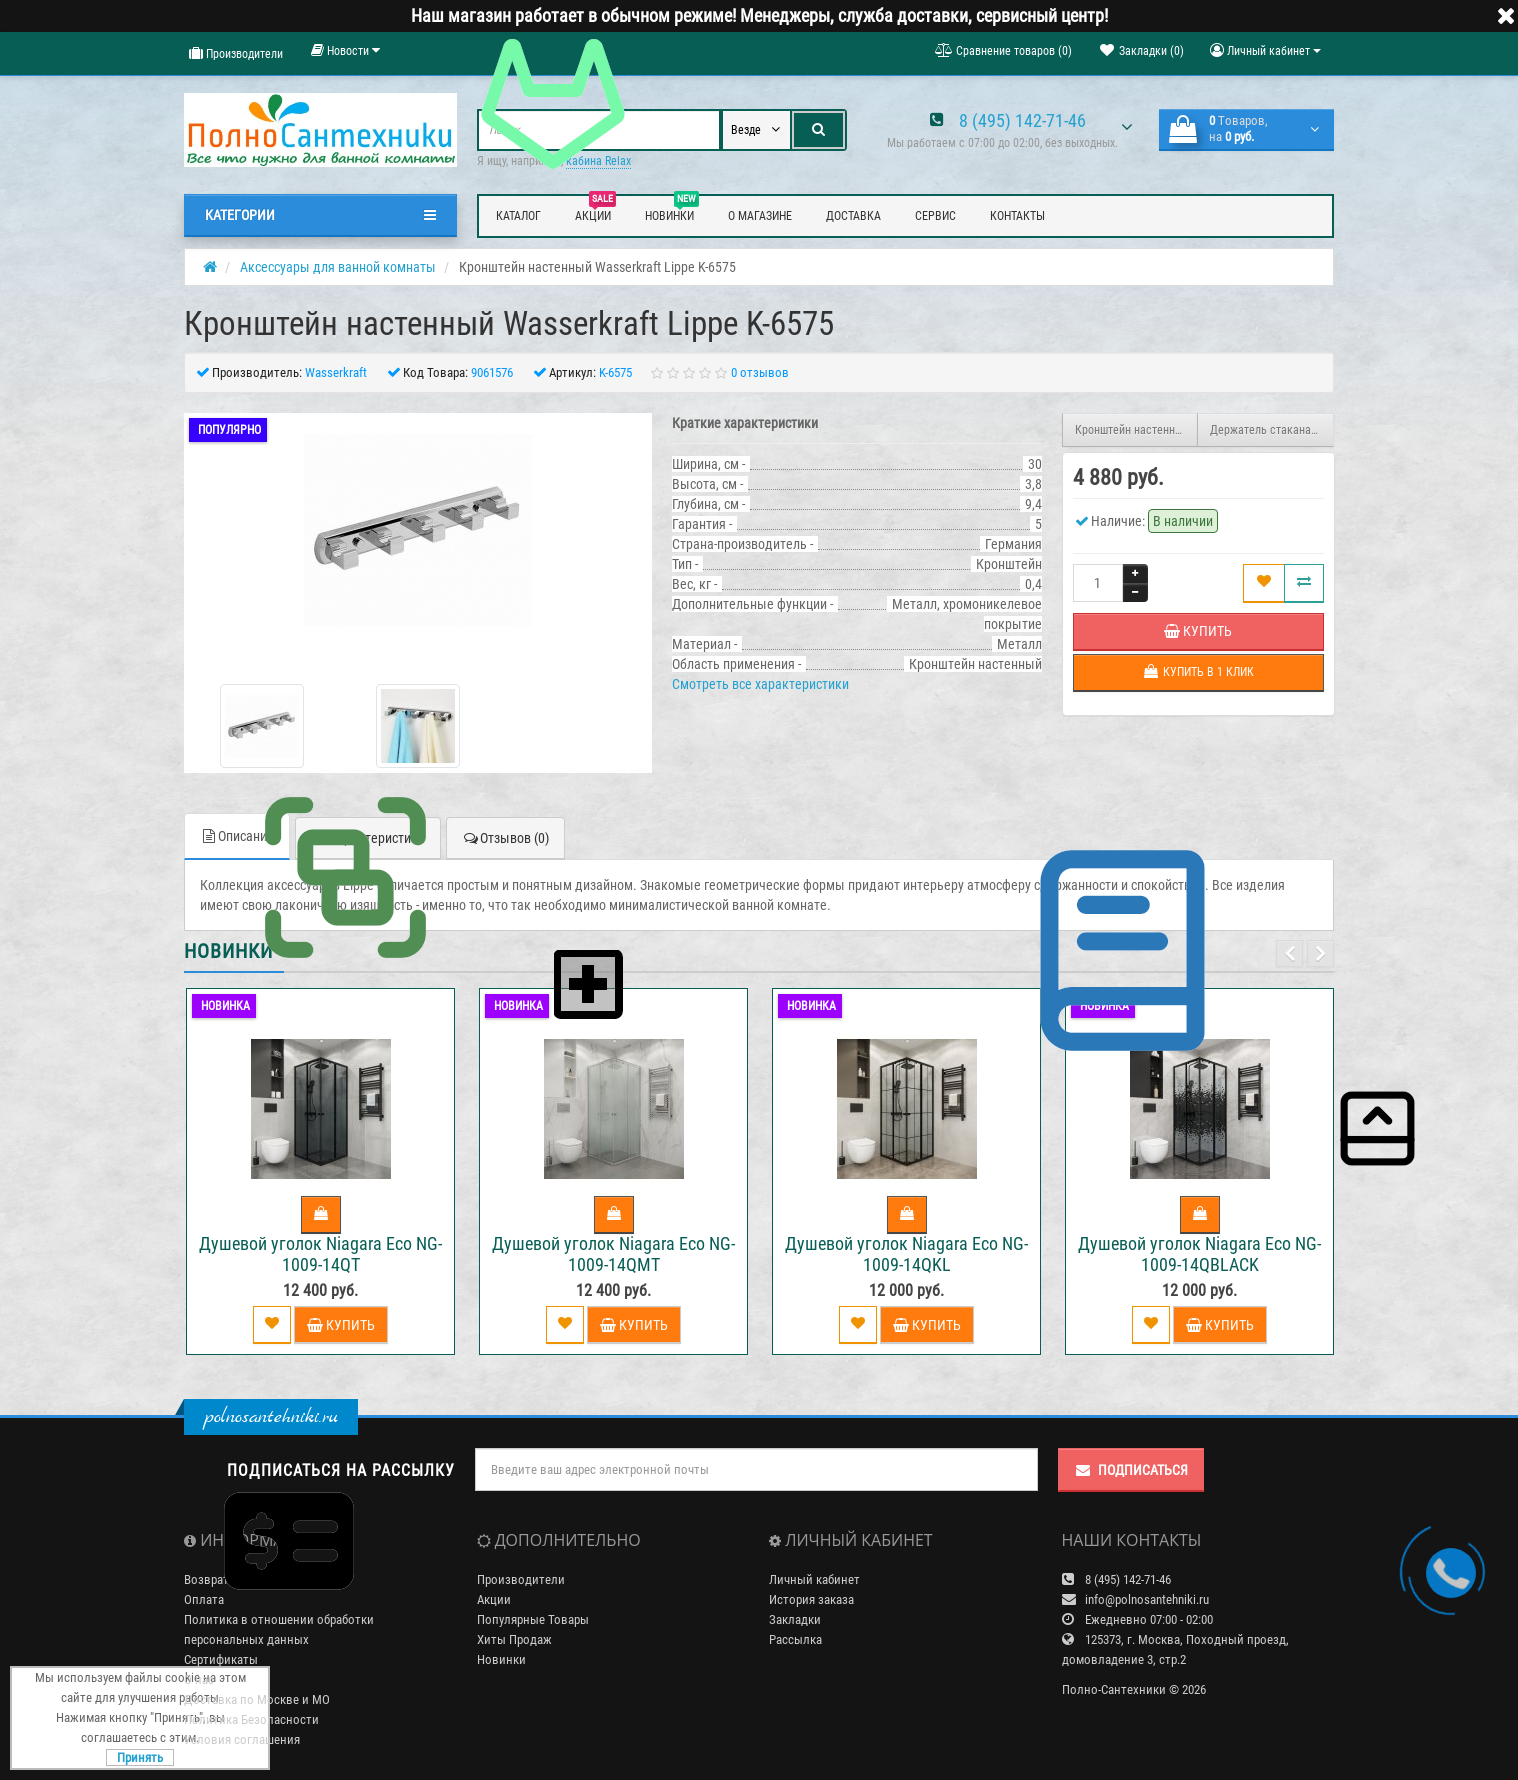 The image size is (1518, 1780). What do you see at coordinates (289, 1541) in the screenshot?
I see `view or manage payment methods` at bounding box center [289, 1541].